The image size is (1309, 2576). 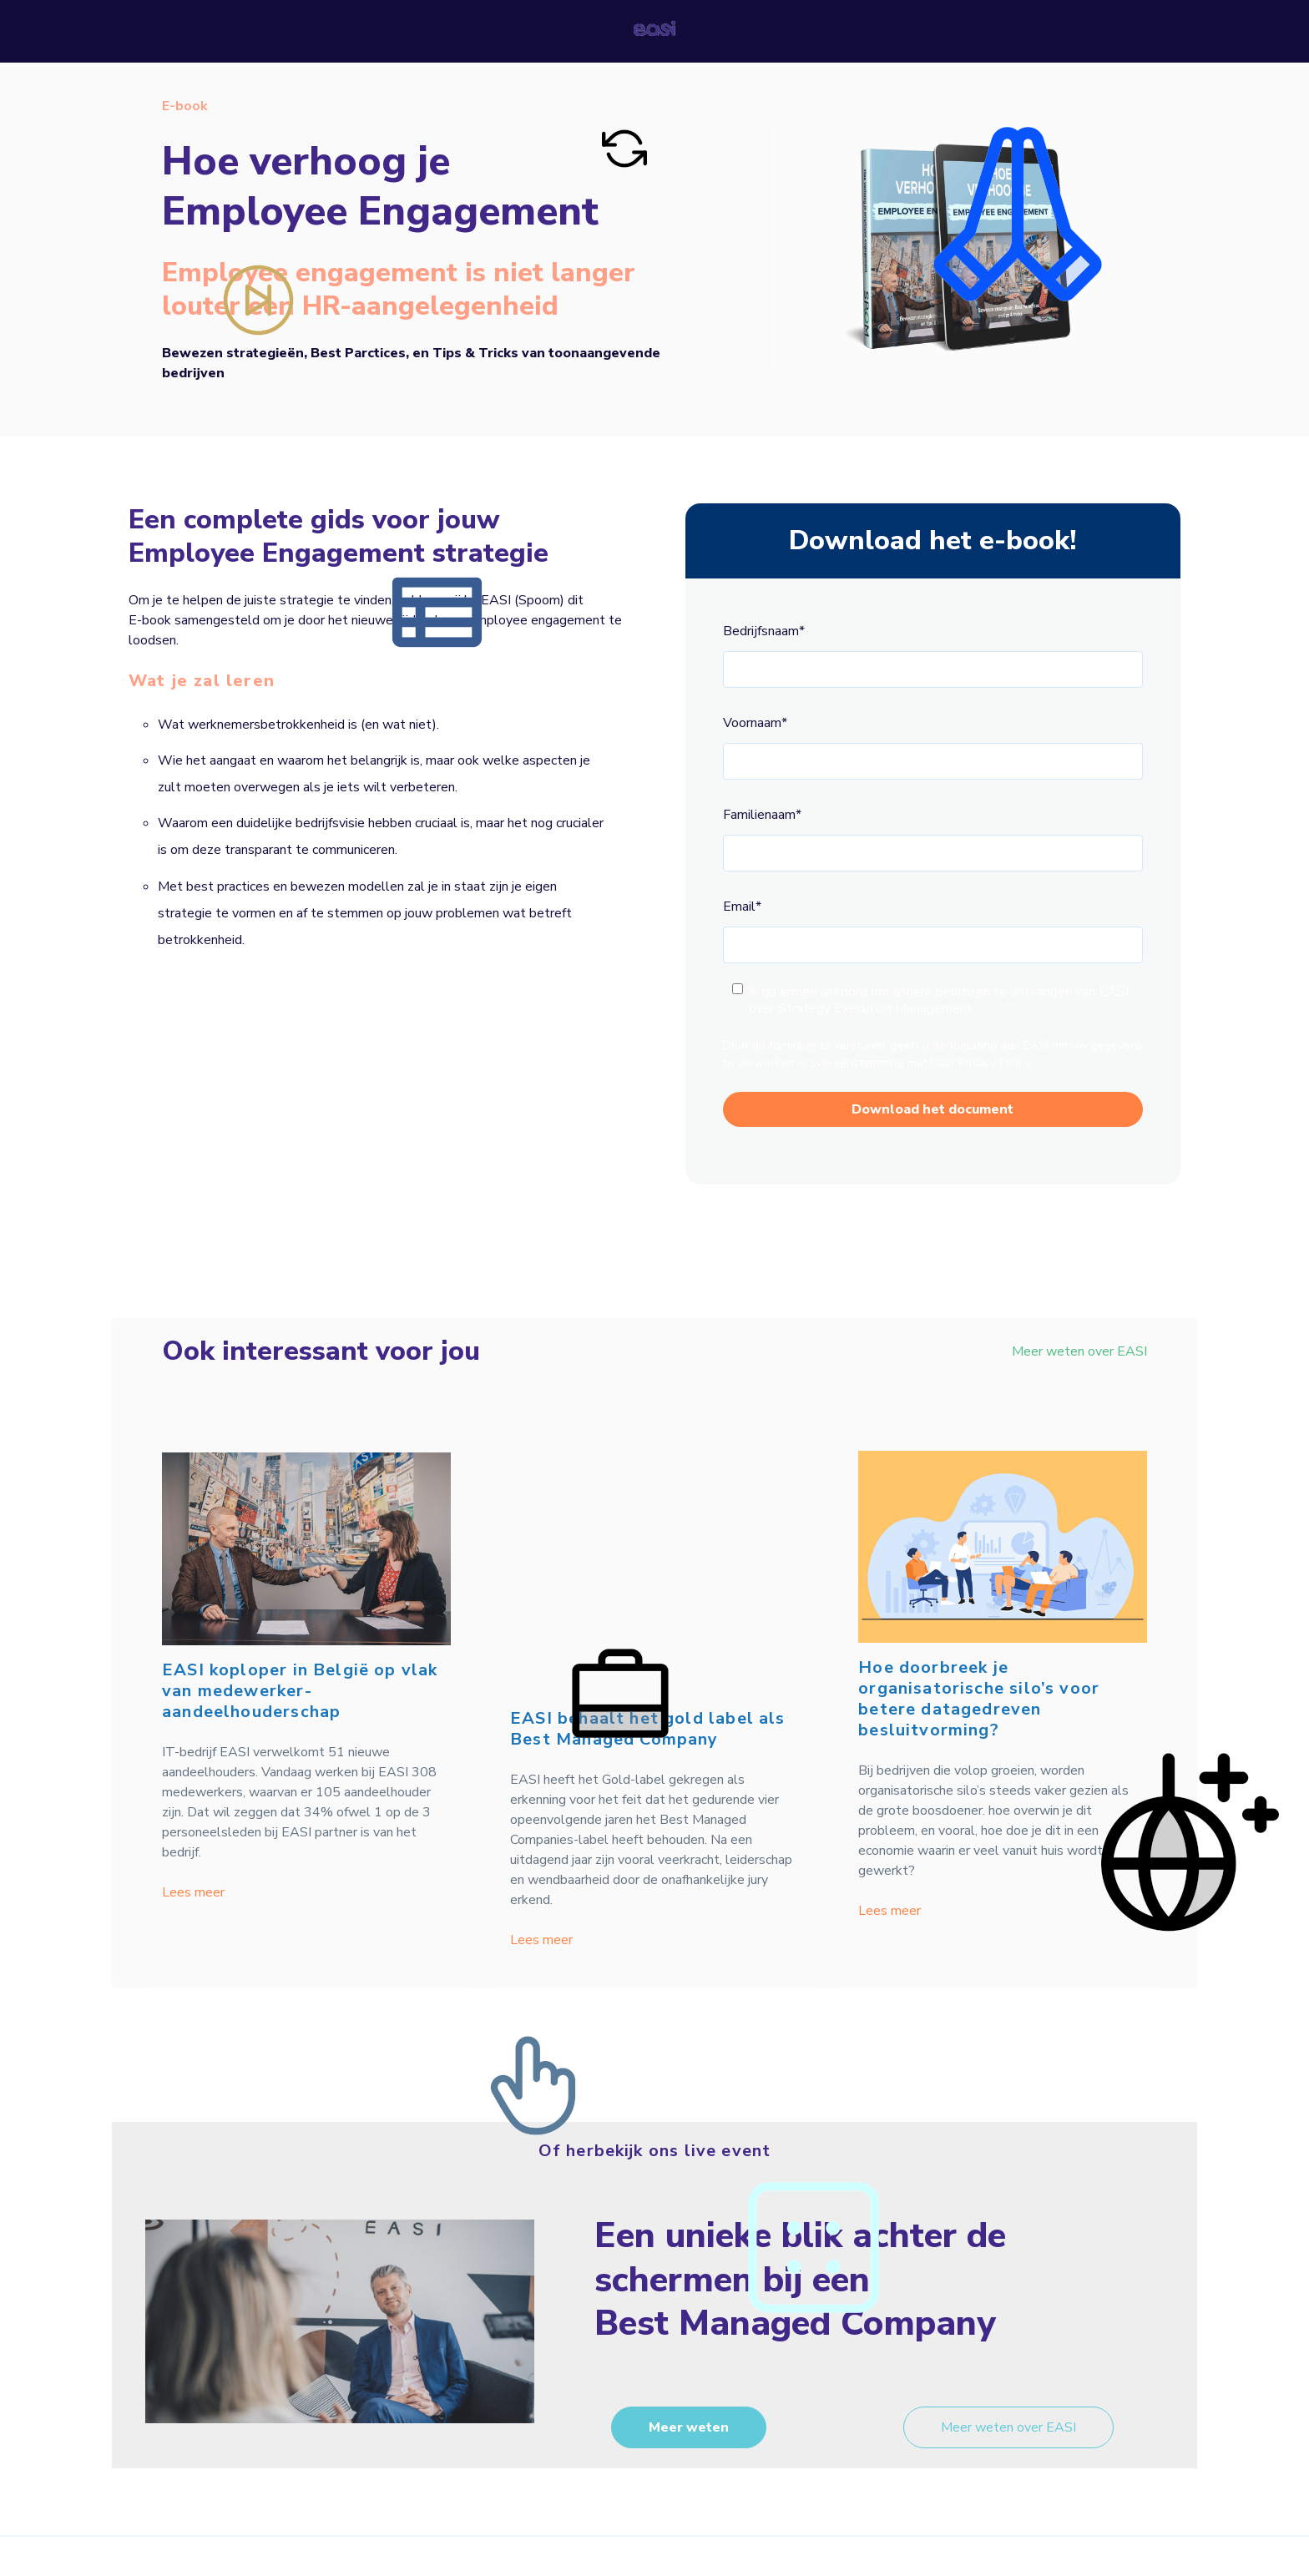 I want to click on access party or event mode, so click(x=1180, y=1845).